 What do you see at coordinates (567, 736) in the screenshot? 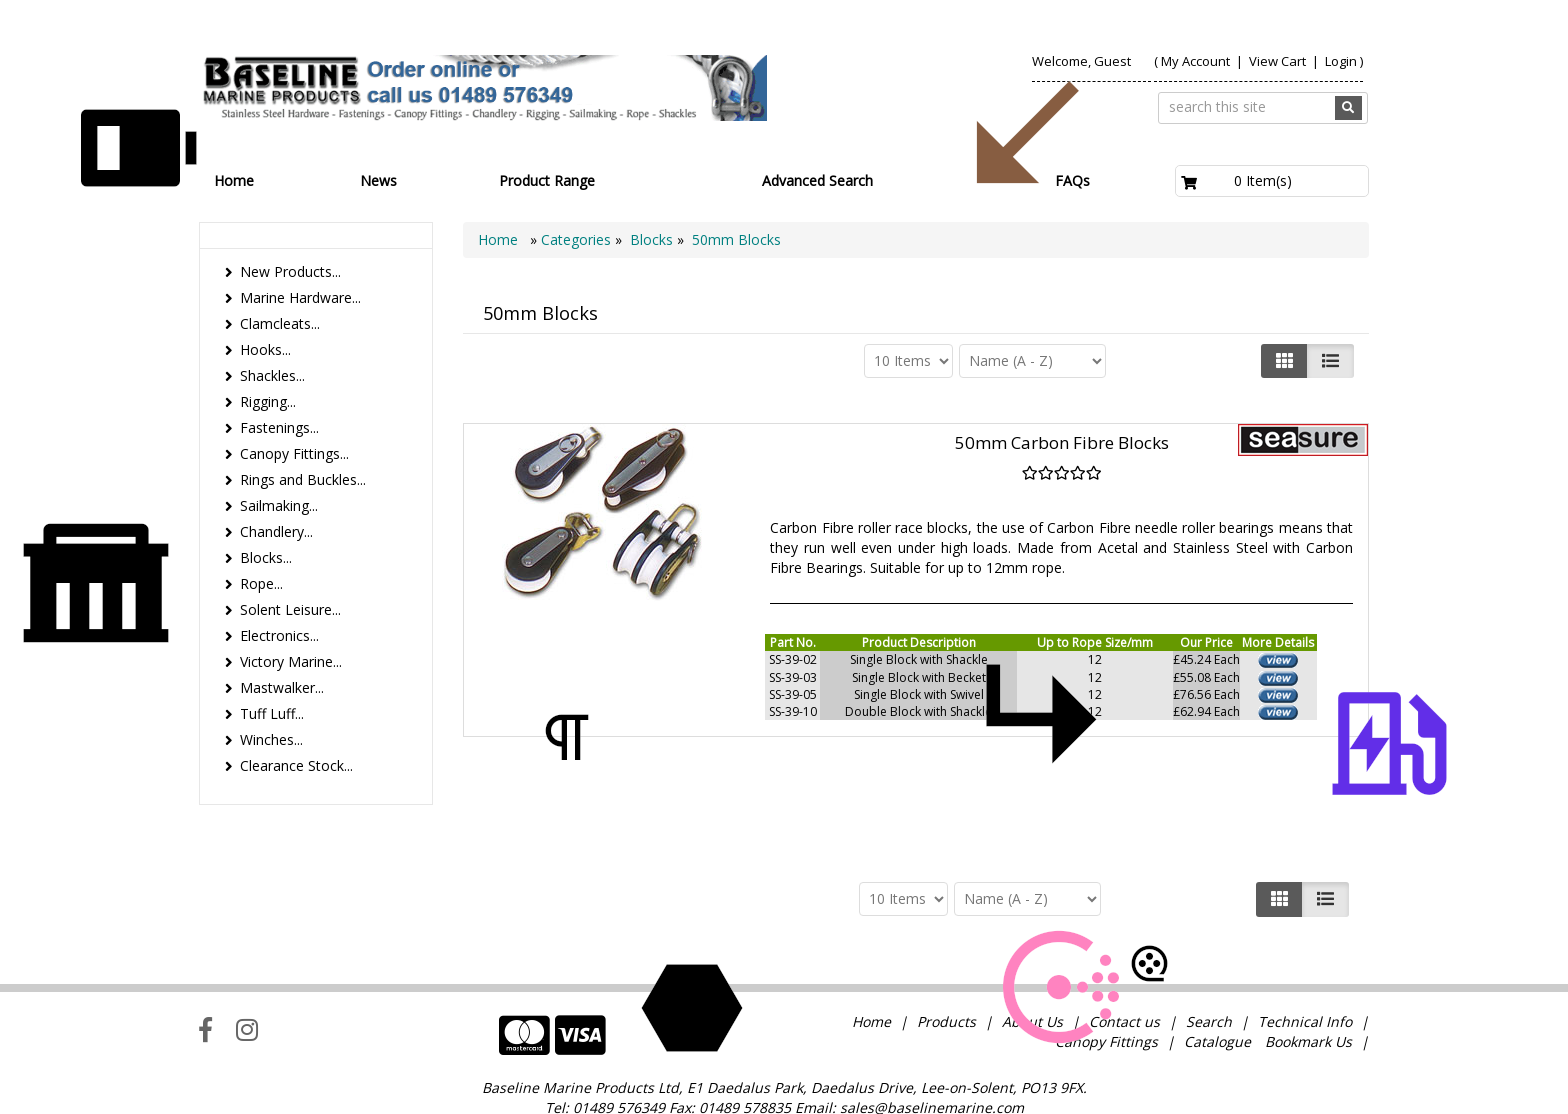
I see `insert a paragraph break` at bounding box center [567, 736].